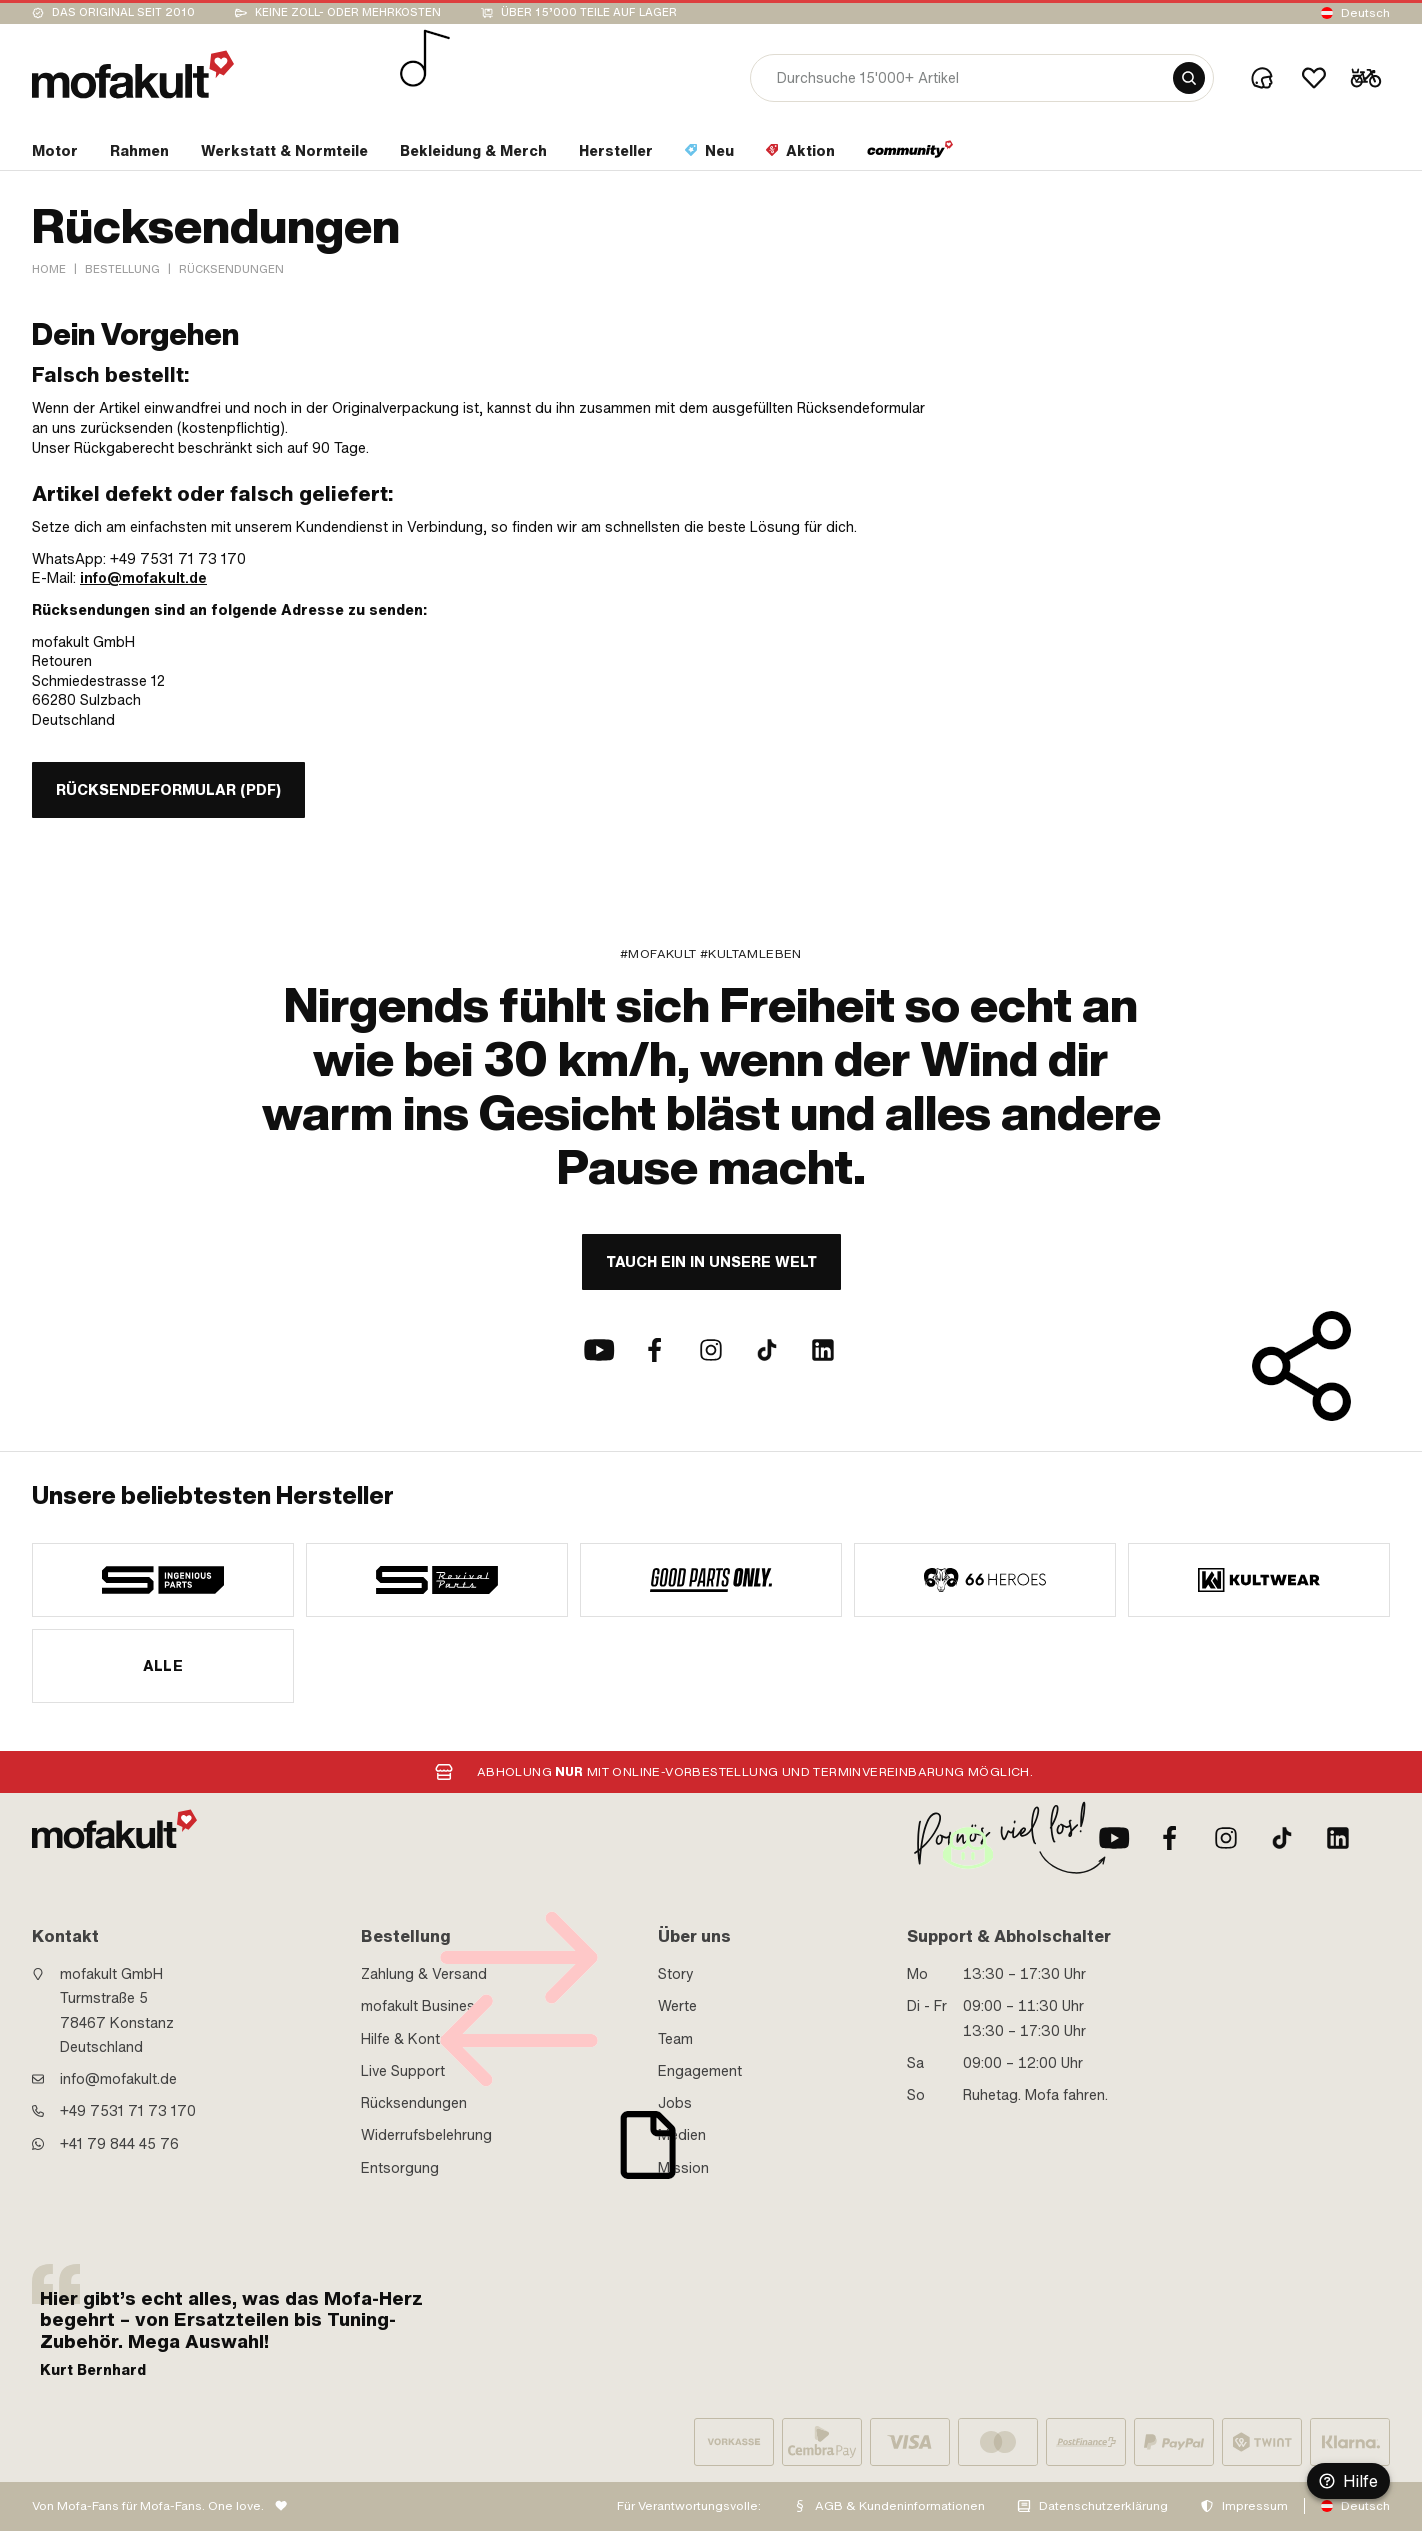  I want to click on access github copilot ai assistant, so click(968, 1848).